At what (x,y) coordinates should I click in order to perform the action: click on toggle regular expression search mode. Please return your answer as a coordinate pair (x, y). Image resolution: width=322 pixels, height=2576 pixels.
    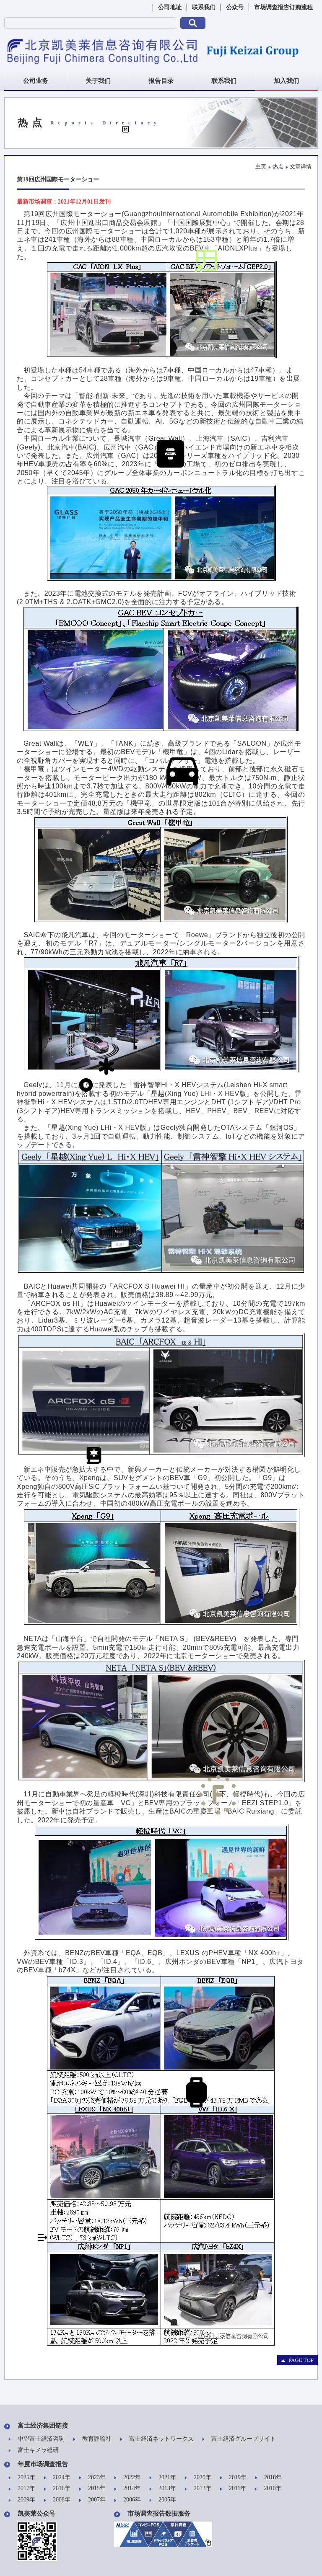
    Looking at the image, I should click on (96, 1074).